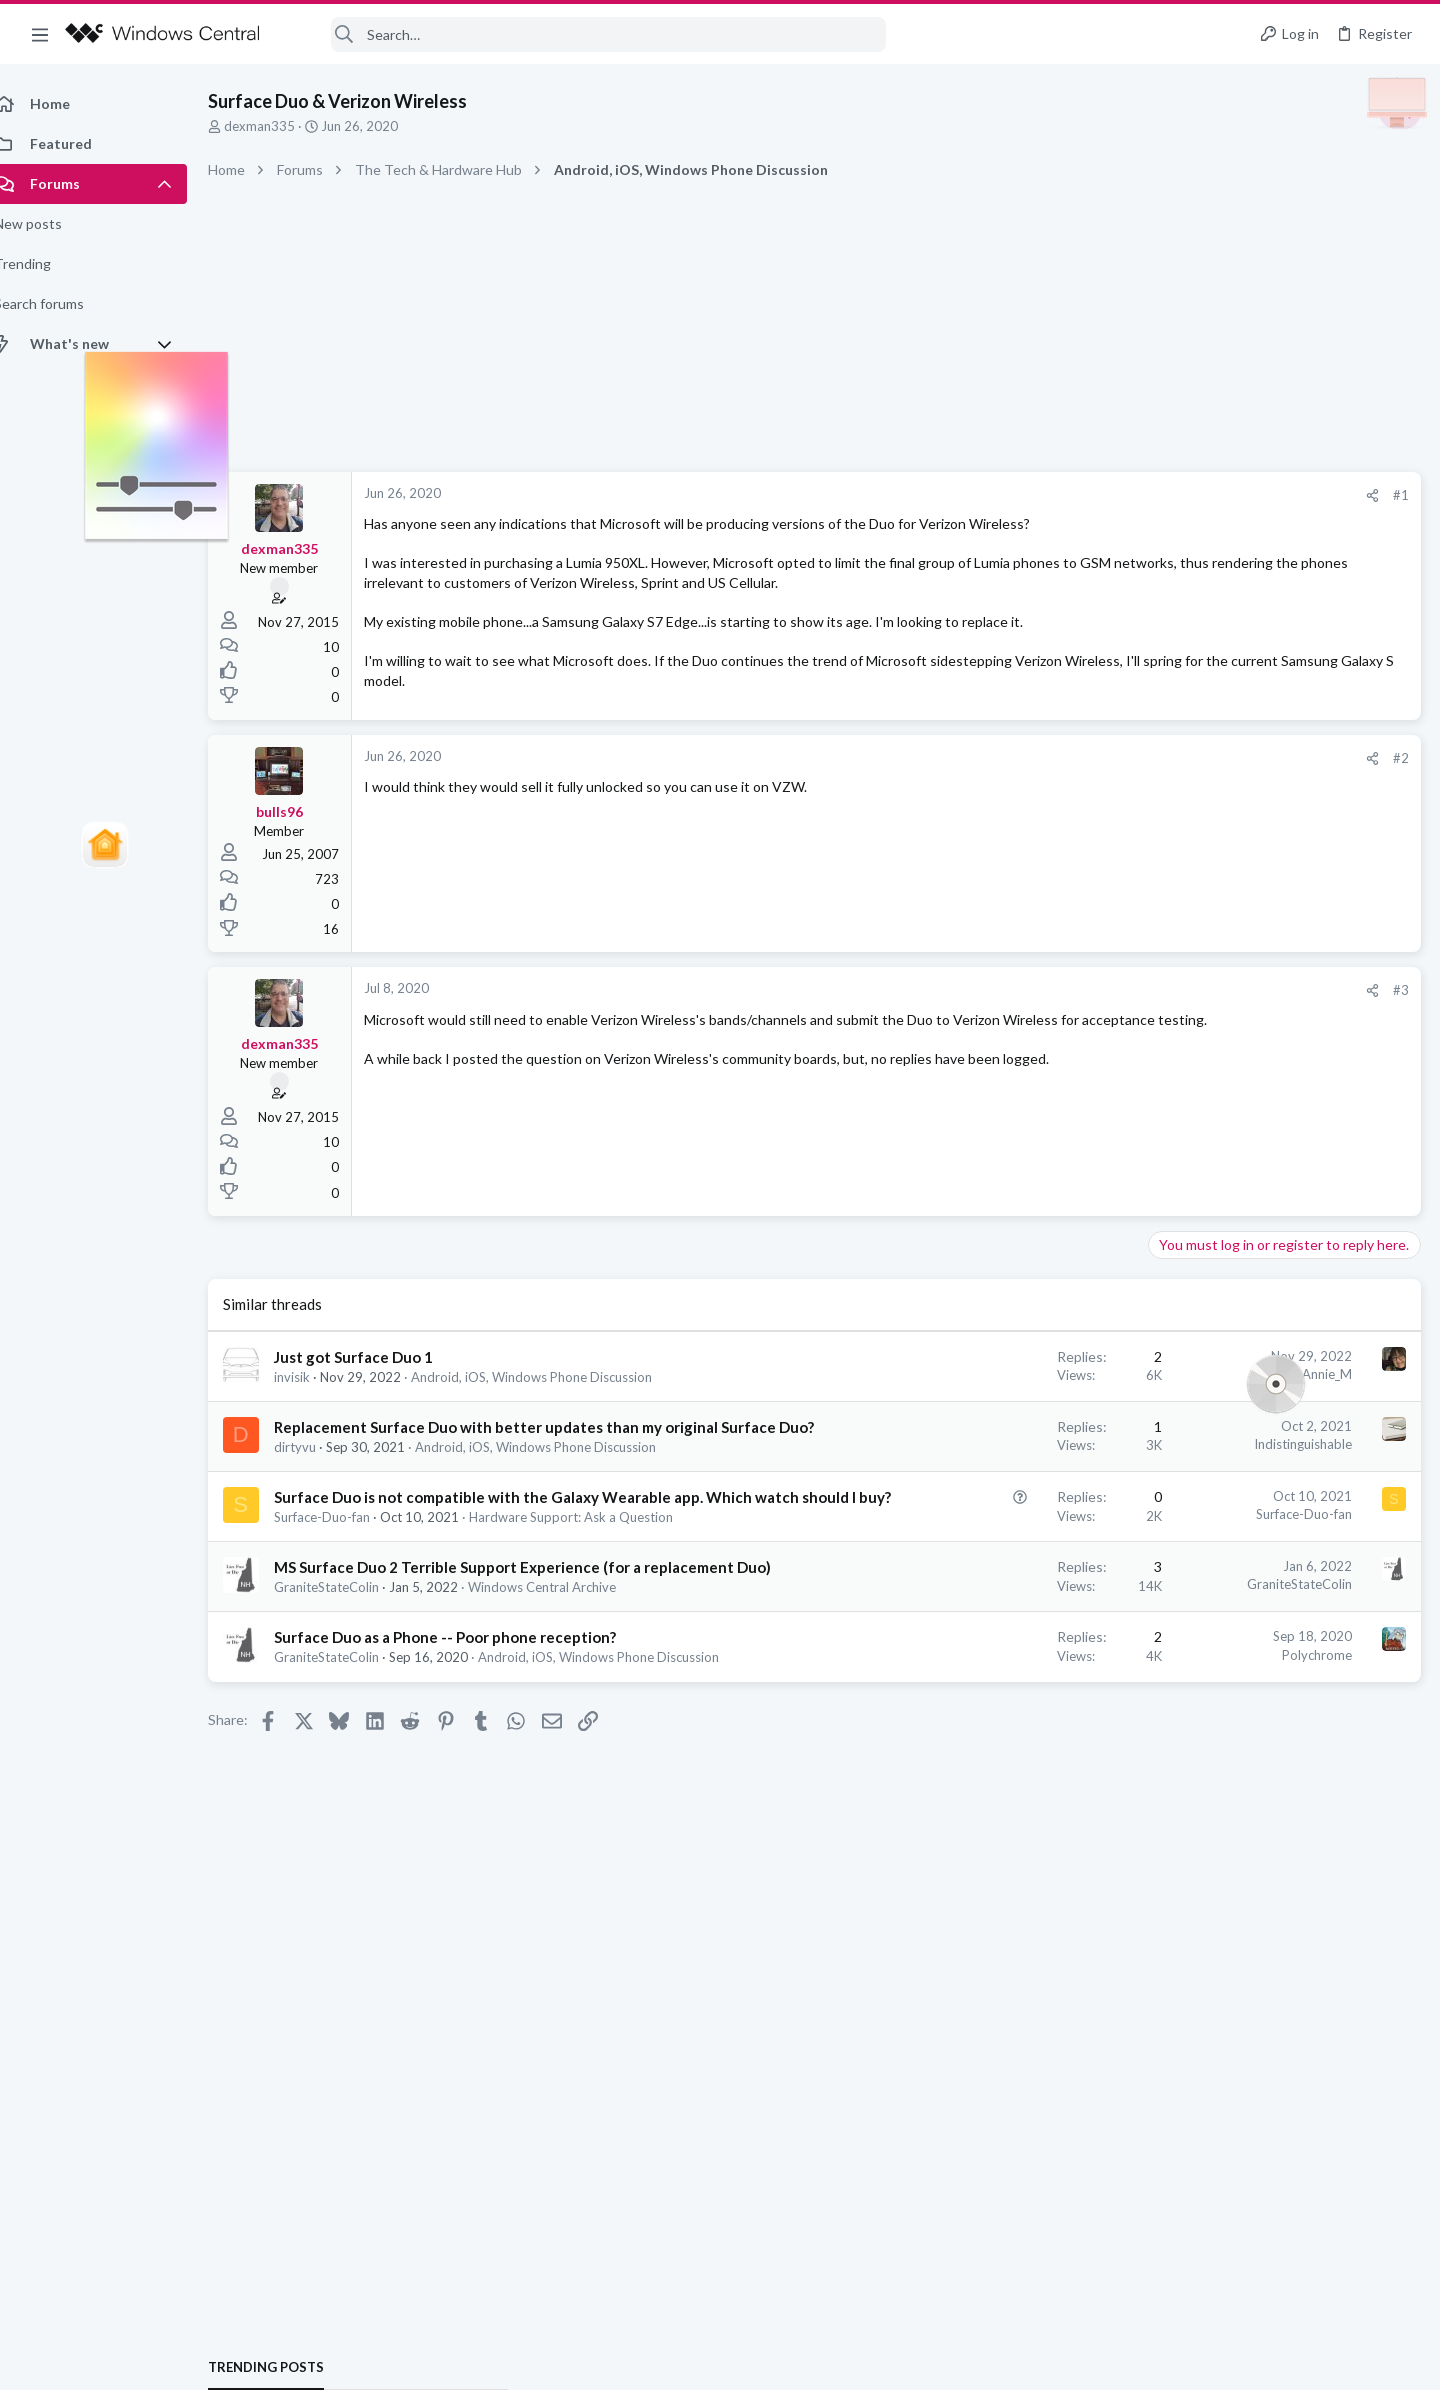  Describe the element at coordinates (1276, 1384) in the screenshot. I see `access DVD-R disc drive` at that location.